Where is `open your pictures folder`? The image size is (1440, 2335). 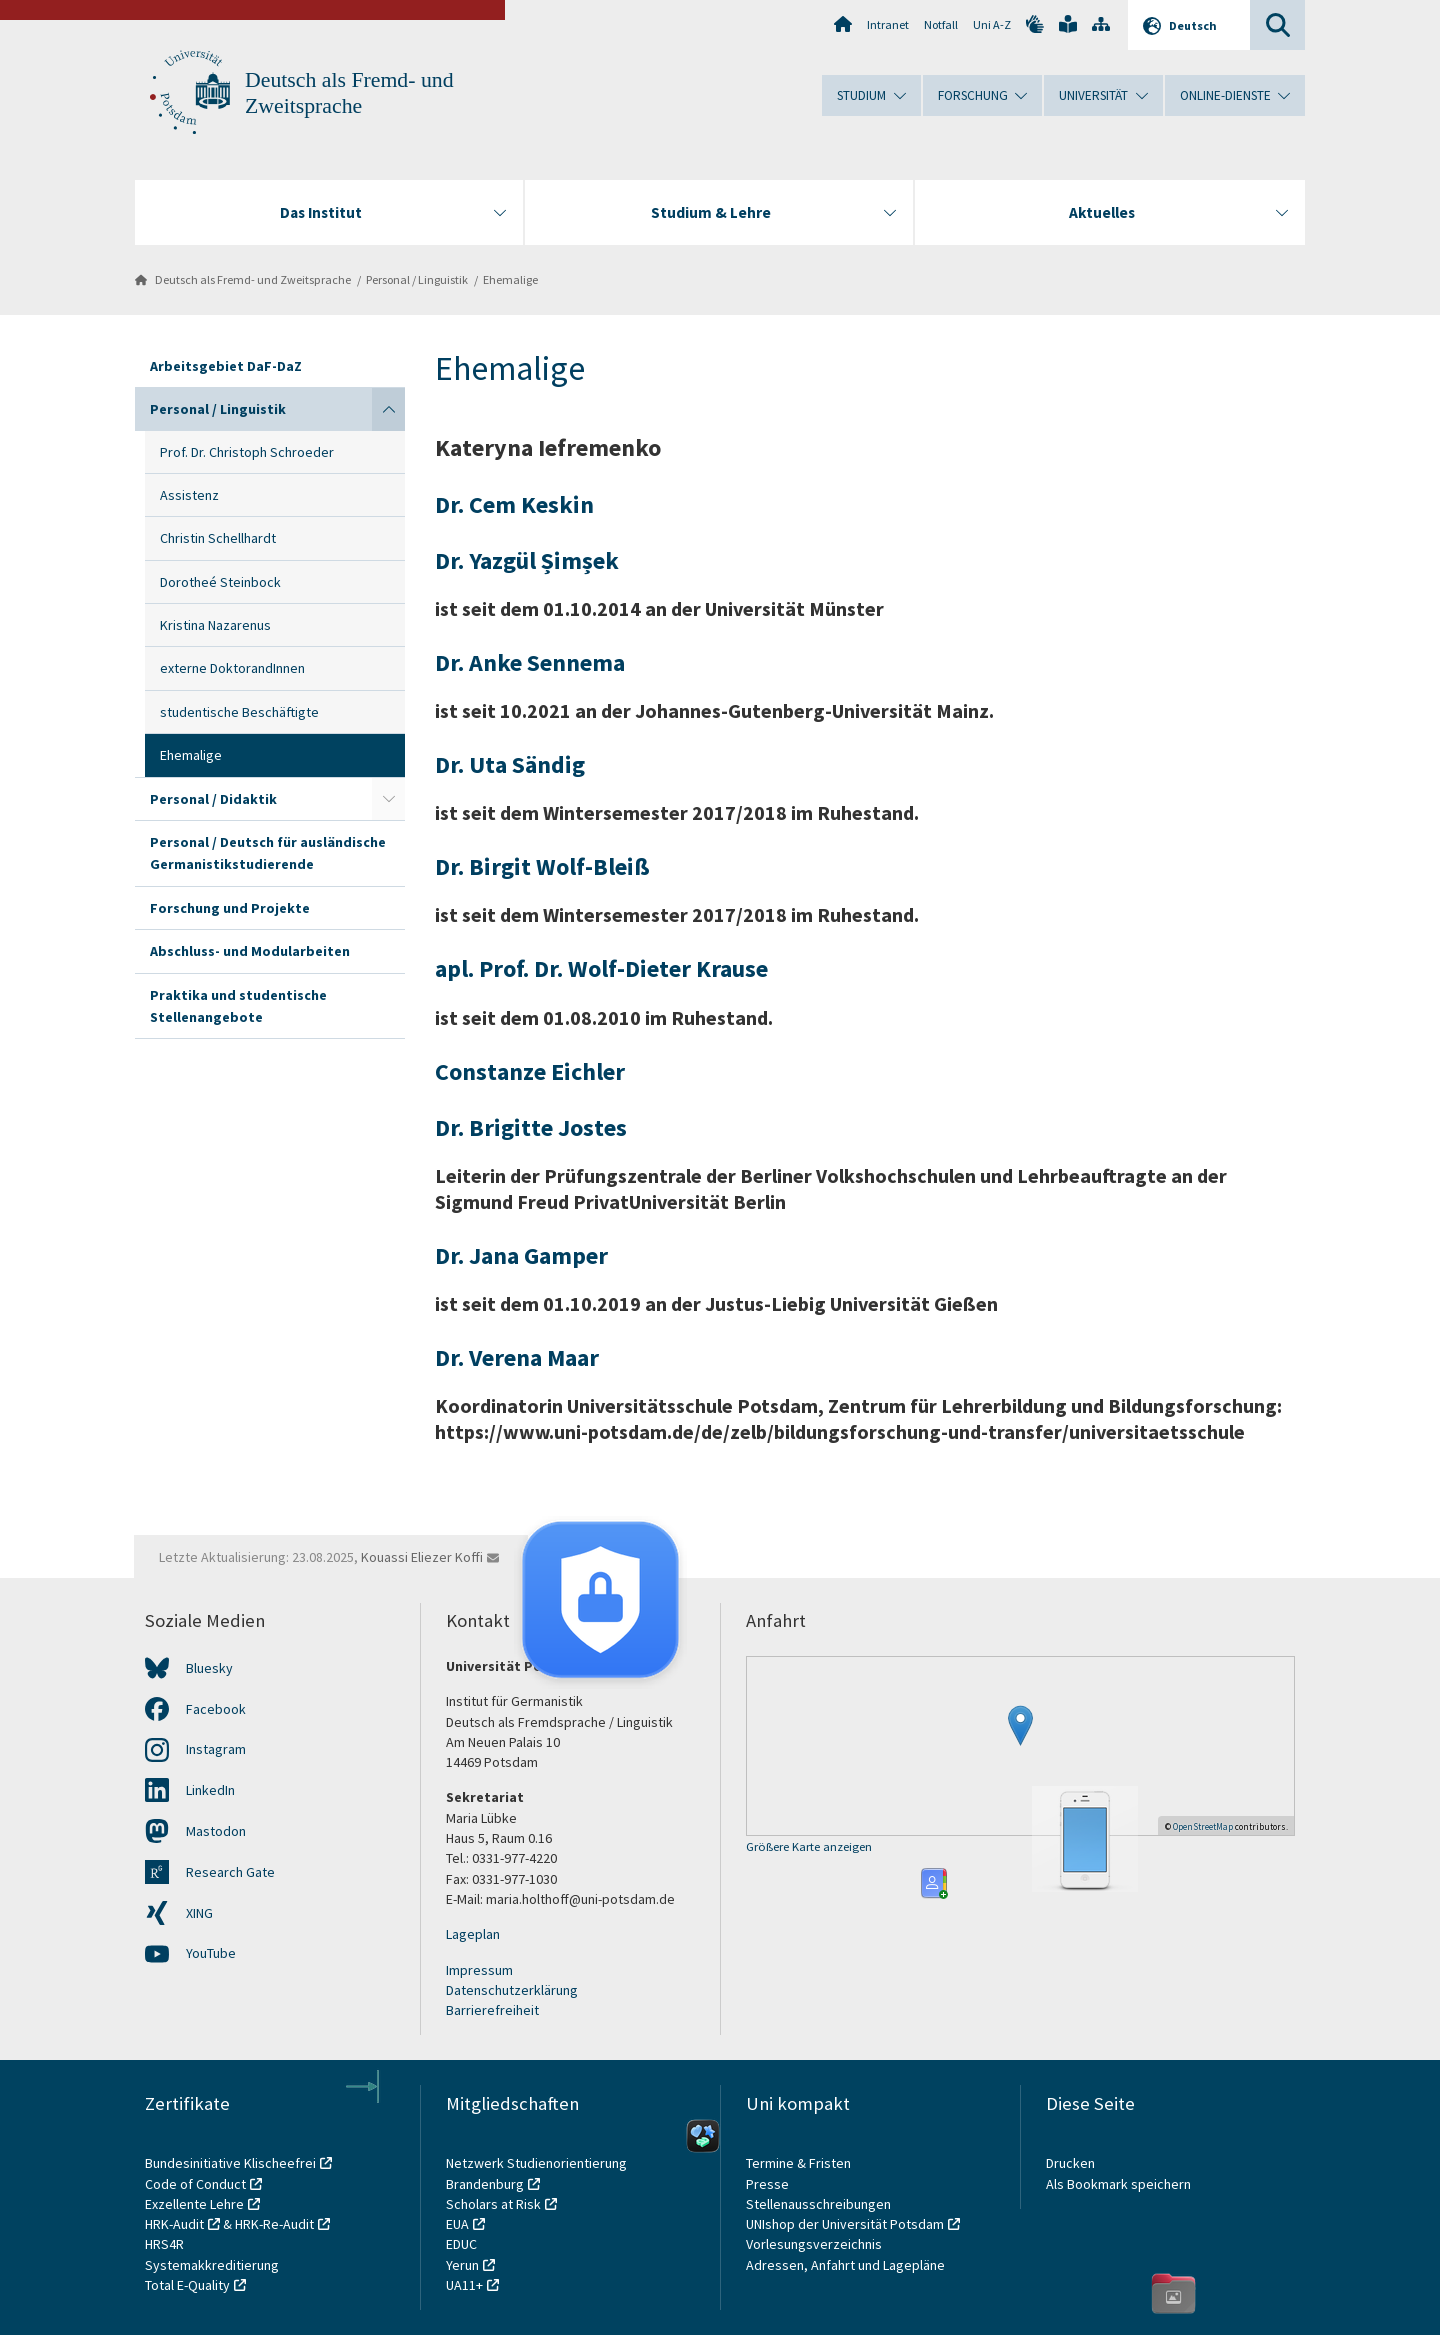 open your pictures folder is located at coordinates (1173, 2293).